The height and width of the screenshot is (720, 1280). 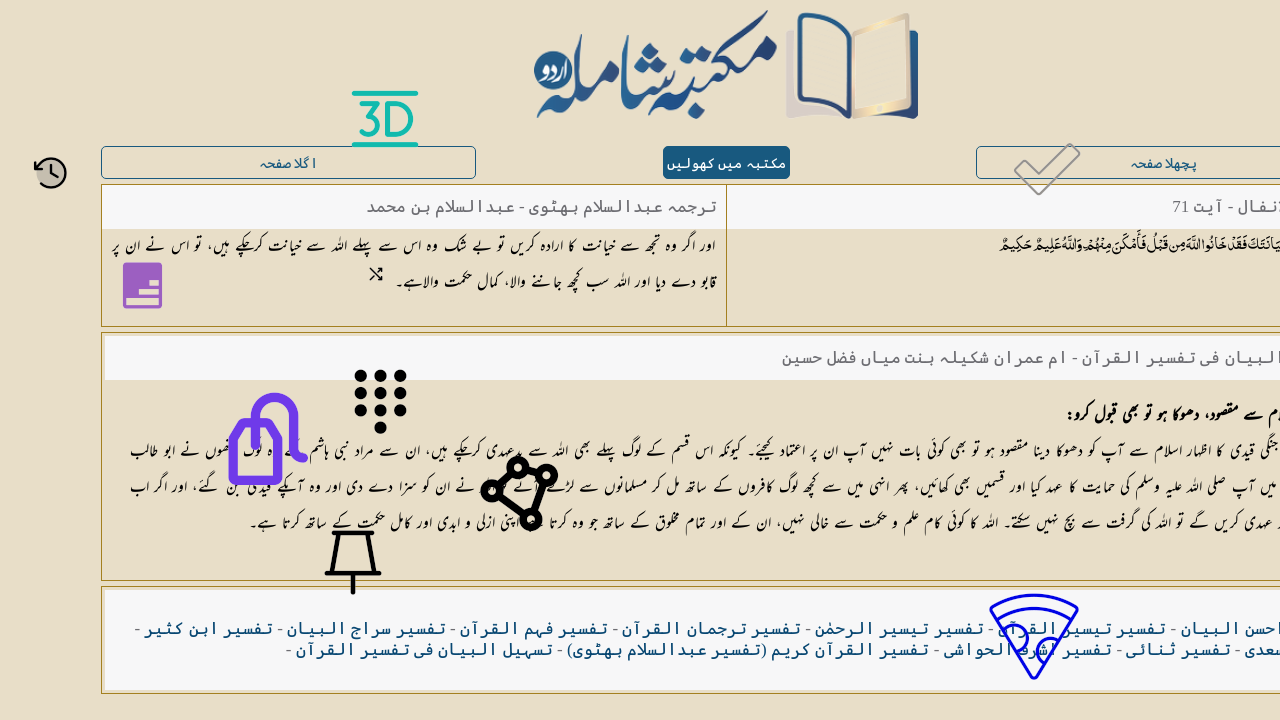 I want to click on indicates stairs or stairway access, so click(x=142, y=285).